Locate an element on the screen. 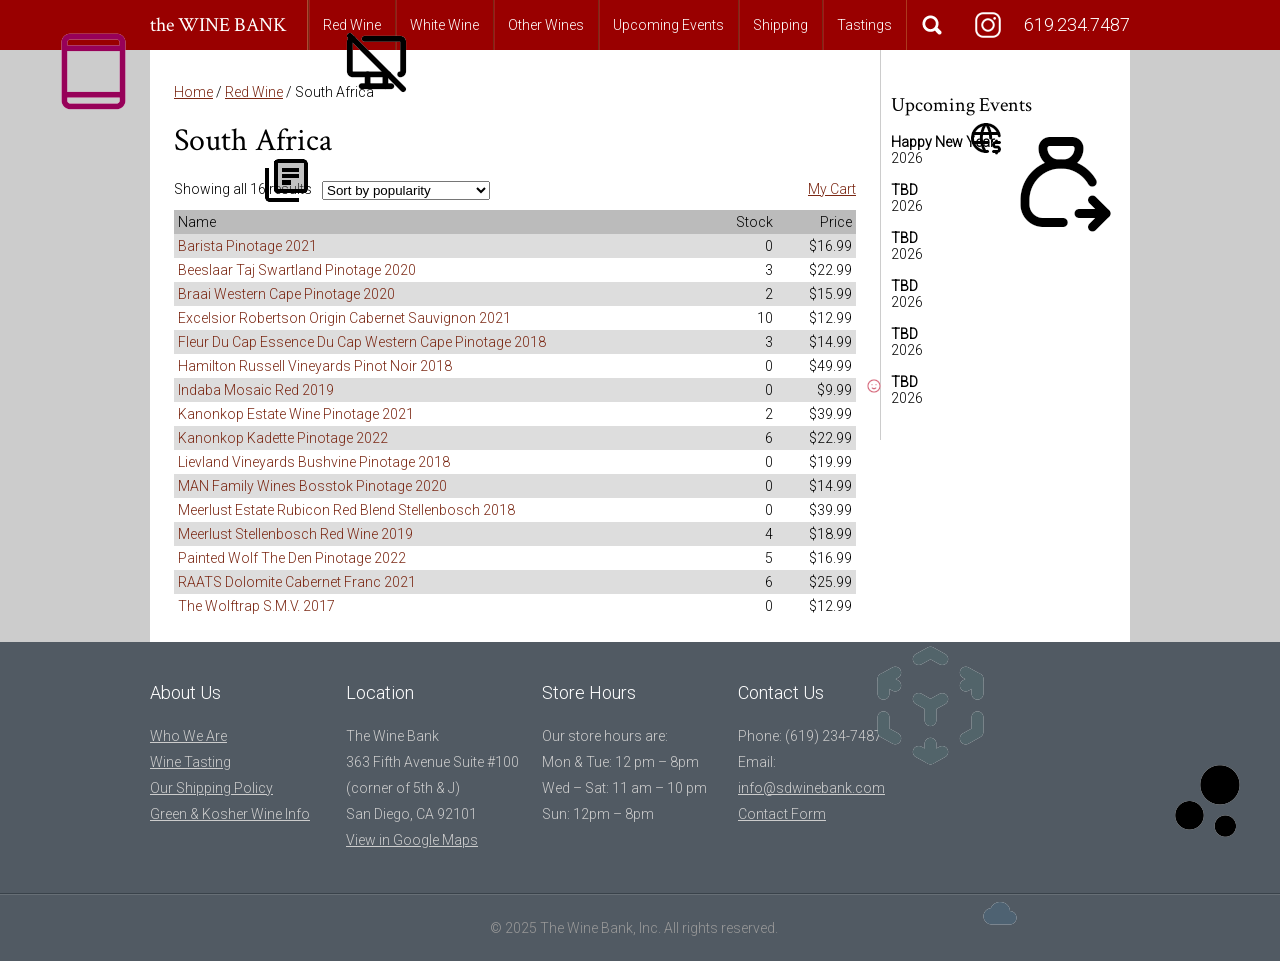 This screenshot has height=961, width=1280. switch to tablet view is located at coordinates (93, 71).